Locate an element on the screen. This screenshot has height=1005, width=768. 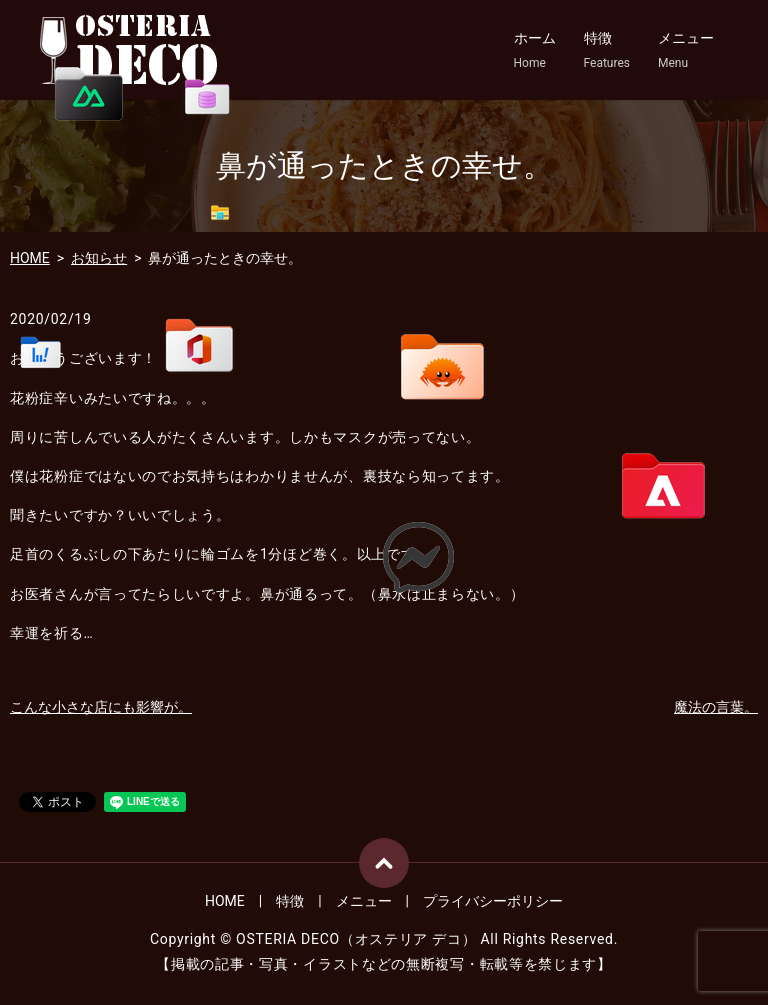
open microsoft office files folder is located at coordinates (199, 347).